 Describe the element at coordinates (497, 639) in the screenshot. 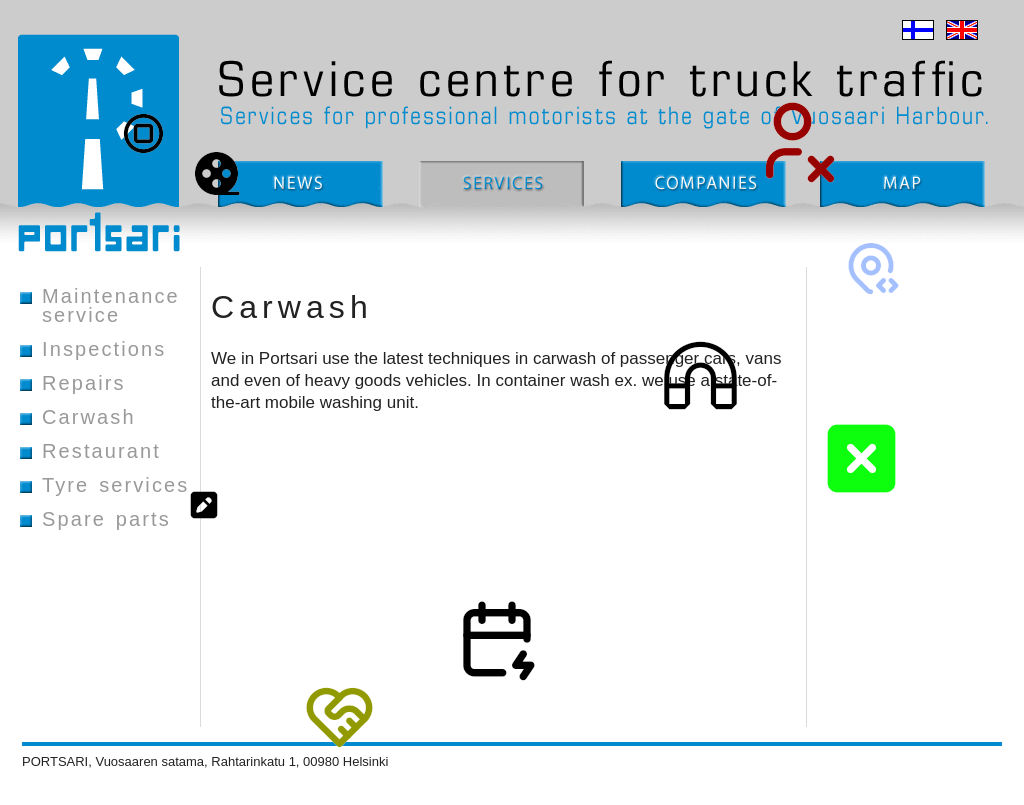

I see `quick-add an event to your calendar` at that location.